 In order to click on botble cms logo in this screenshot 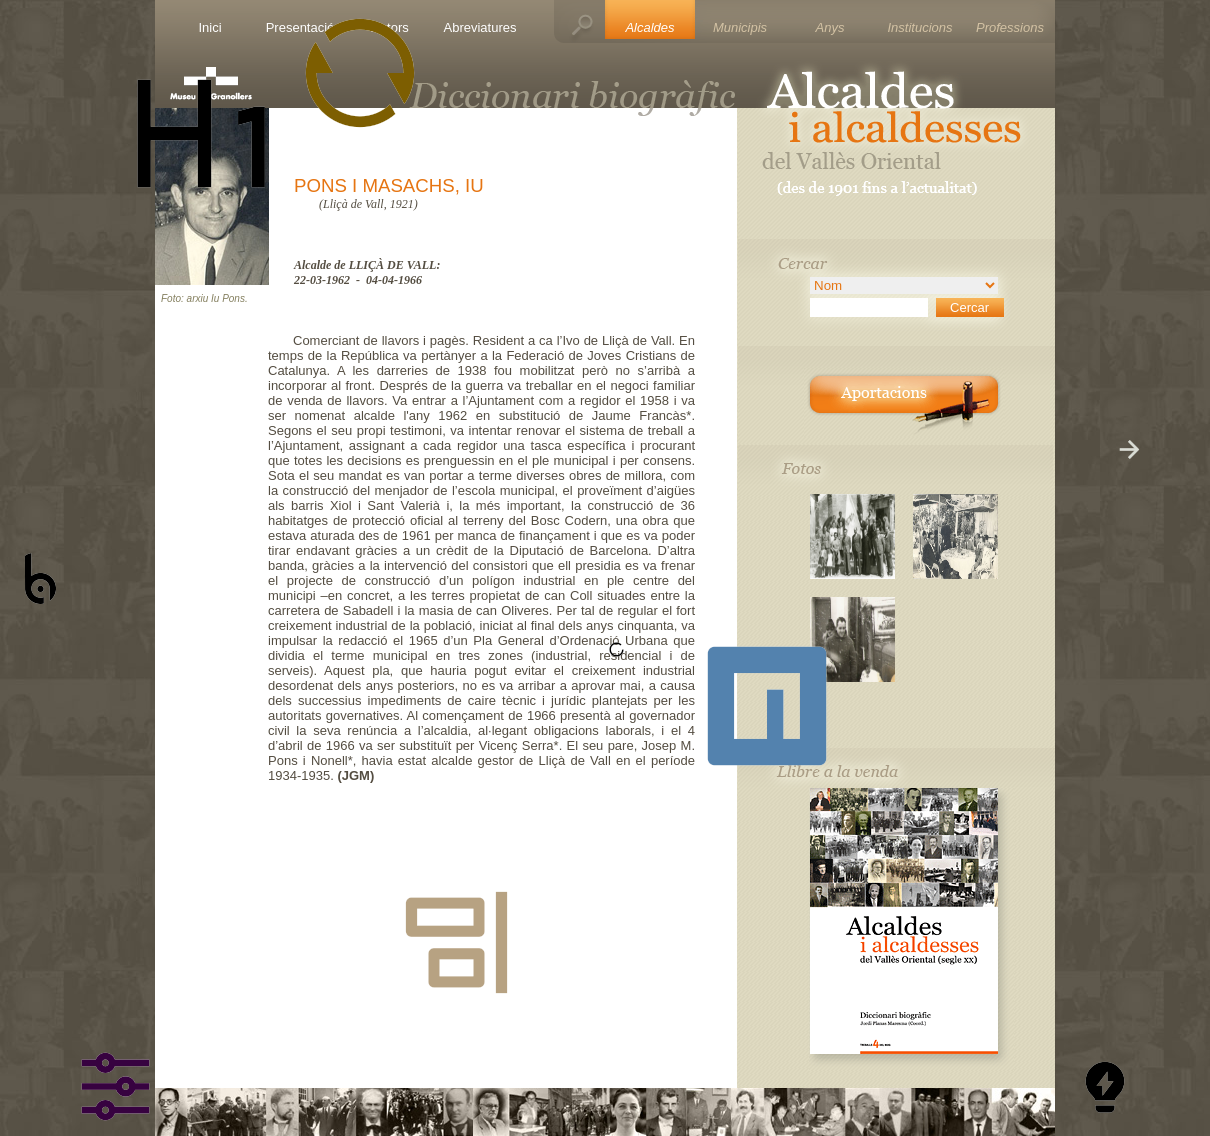, I will do `click(40, 578)`.